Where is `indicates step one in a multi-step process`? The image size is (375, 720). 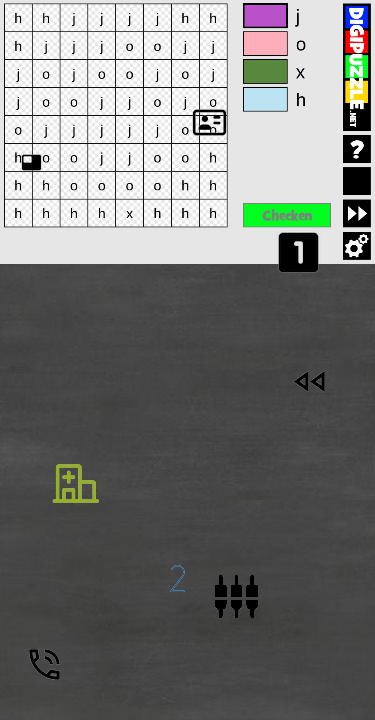
indicates step one in a multi-step process is located at coordinates (298, 252).